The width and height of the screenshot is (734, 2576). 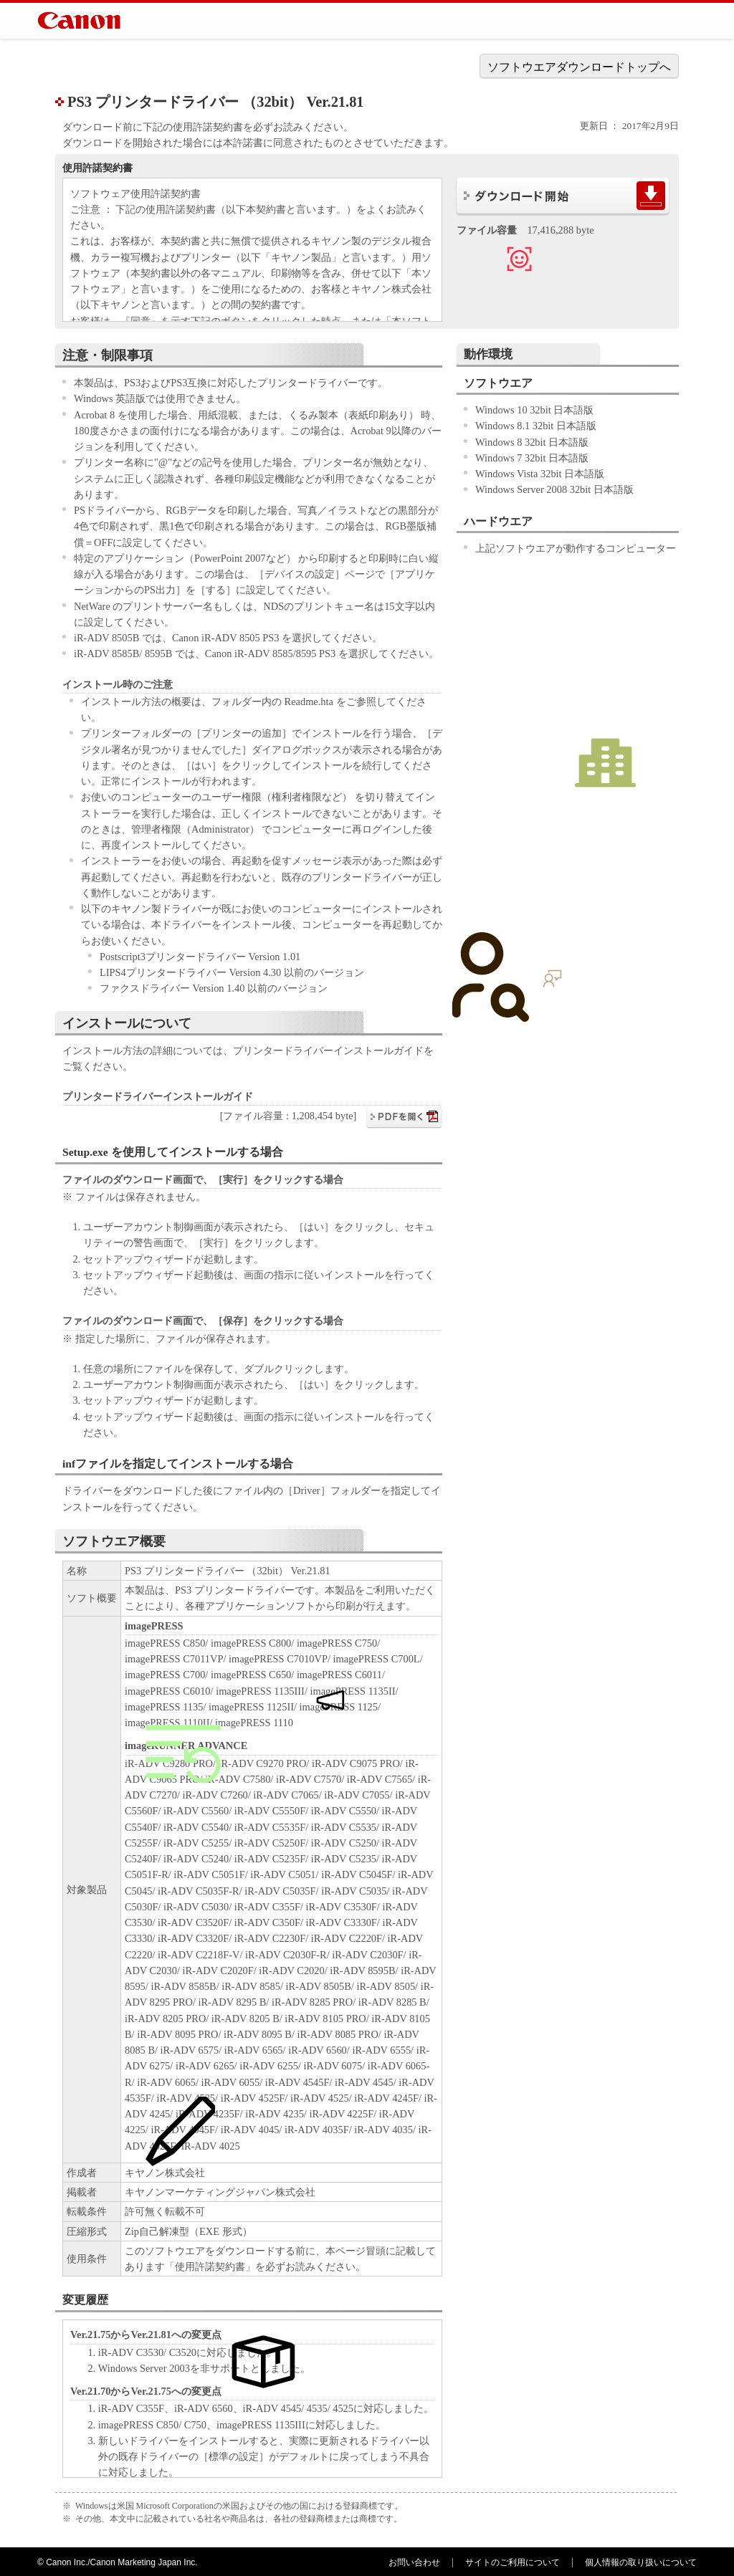 What do you see at coordinates (261, 2360) in the screenshot?
I see `view package or module contents` at bounding box center [261, 2360].